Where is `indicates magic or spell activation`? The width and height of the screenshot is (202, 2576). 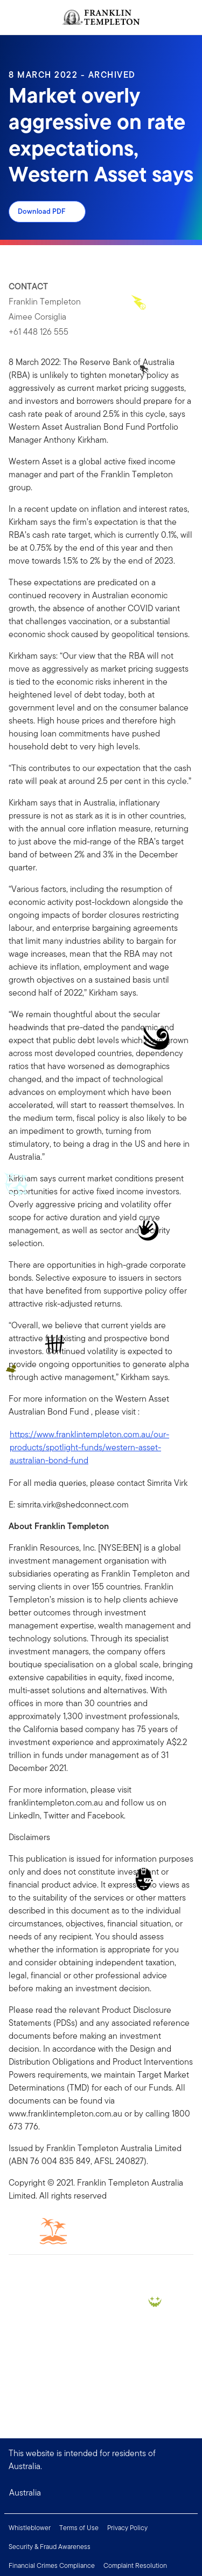 indicates magic or spell activation is located at coordinates (16, 1184).